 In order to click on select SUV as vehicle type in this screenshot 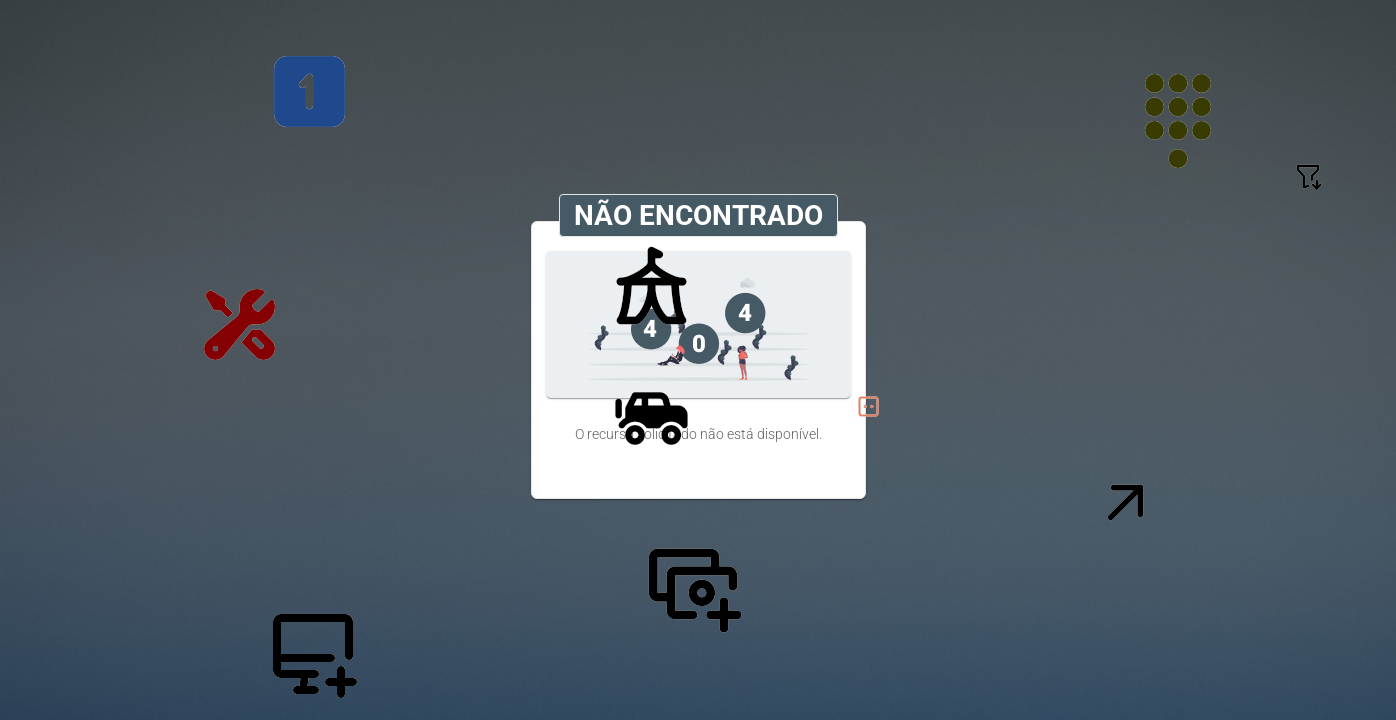, I will do `click(651, 418)`.